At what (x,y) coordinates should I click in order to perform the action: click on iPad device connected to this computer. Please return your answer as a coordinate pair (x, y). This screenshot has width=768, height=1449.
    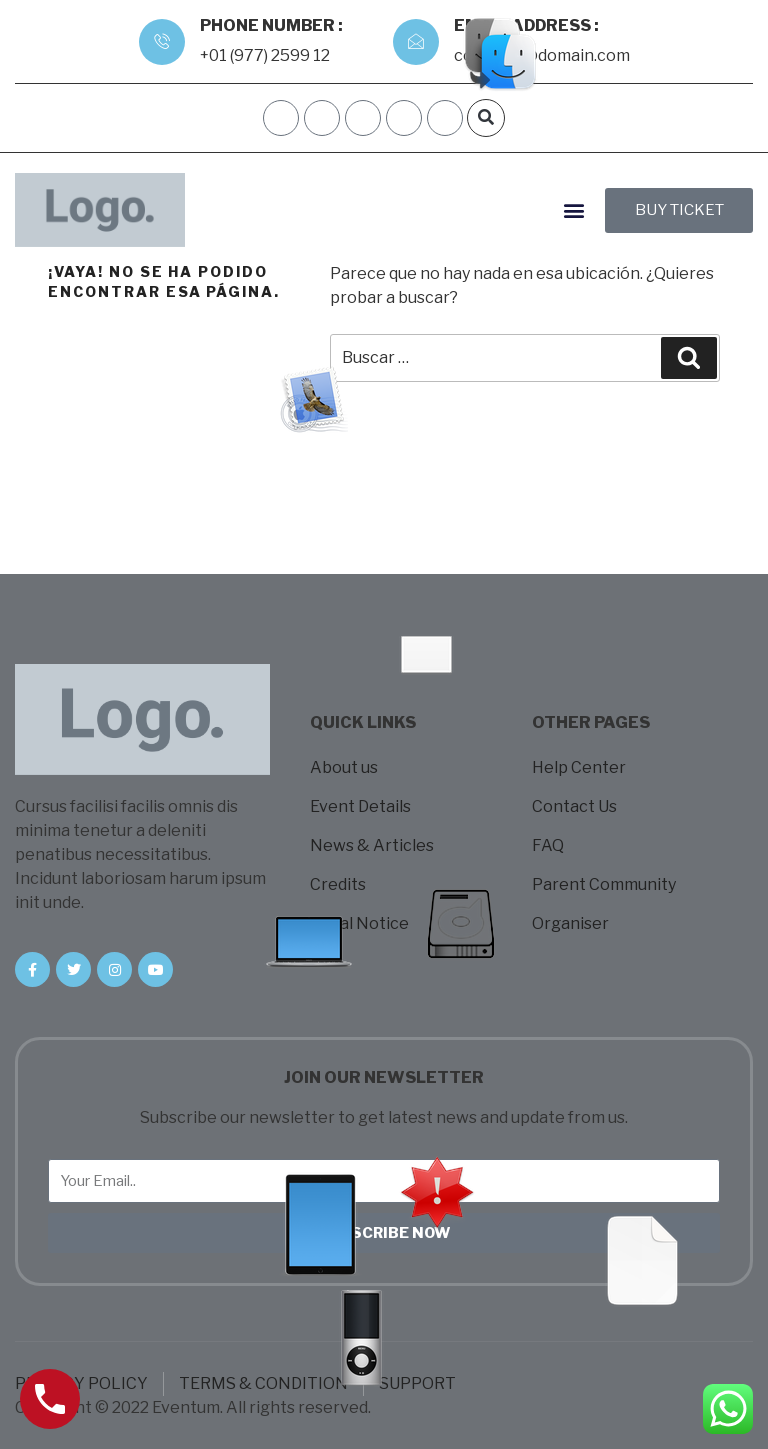
    Looking at the image, I should click on (320, 1225).